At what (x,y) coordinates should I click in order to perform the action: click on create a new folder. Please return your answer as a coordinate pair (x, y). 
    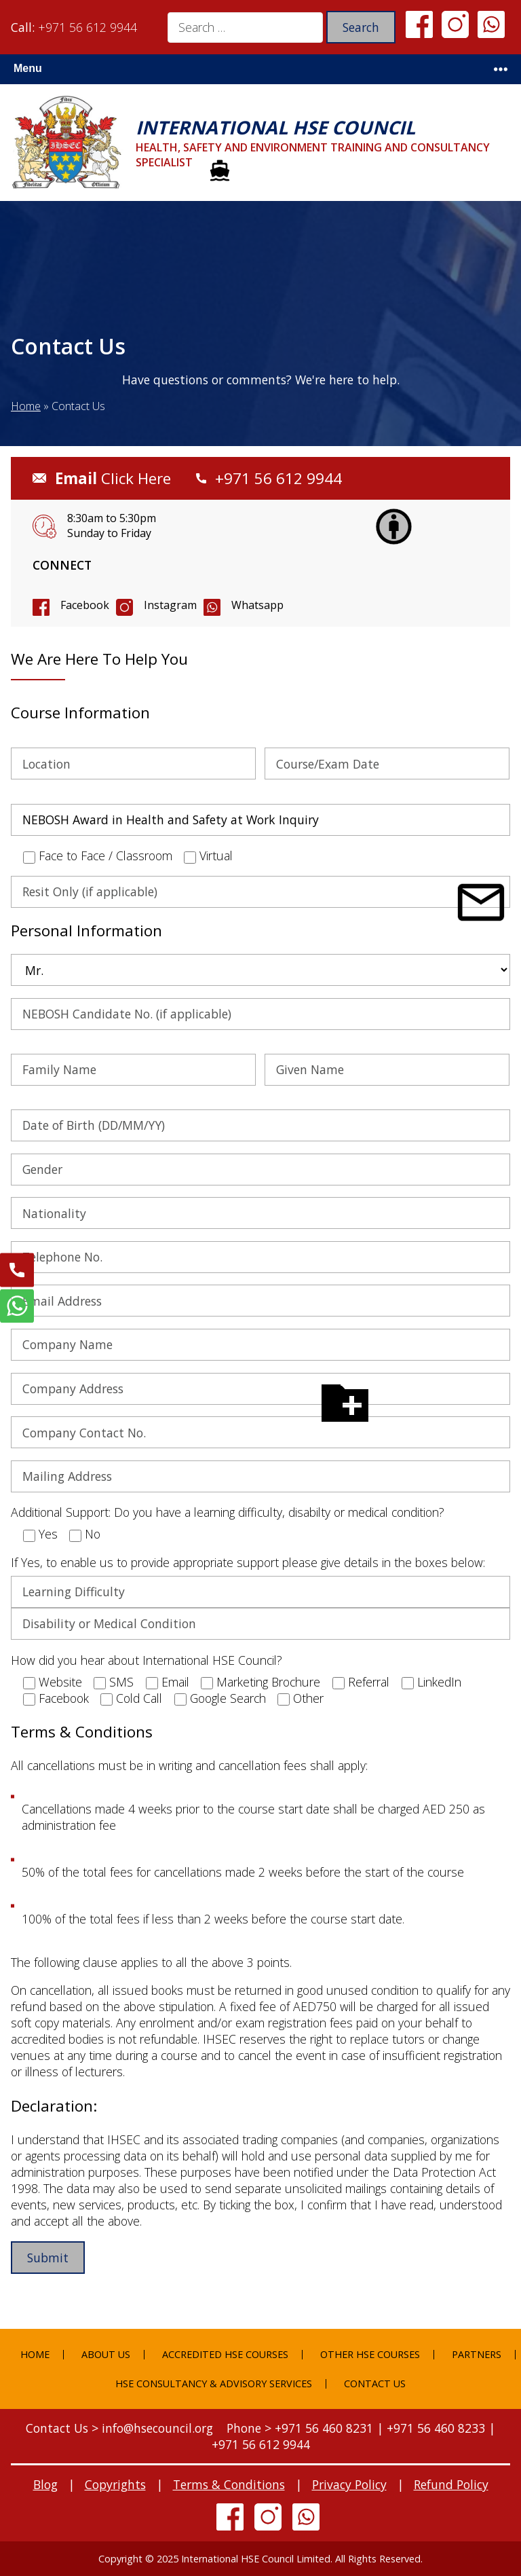
    Looking at the image, I should click on (345, 1403).